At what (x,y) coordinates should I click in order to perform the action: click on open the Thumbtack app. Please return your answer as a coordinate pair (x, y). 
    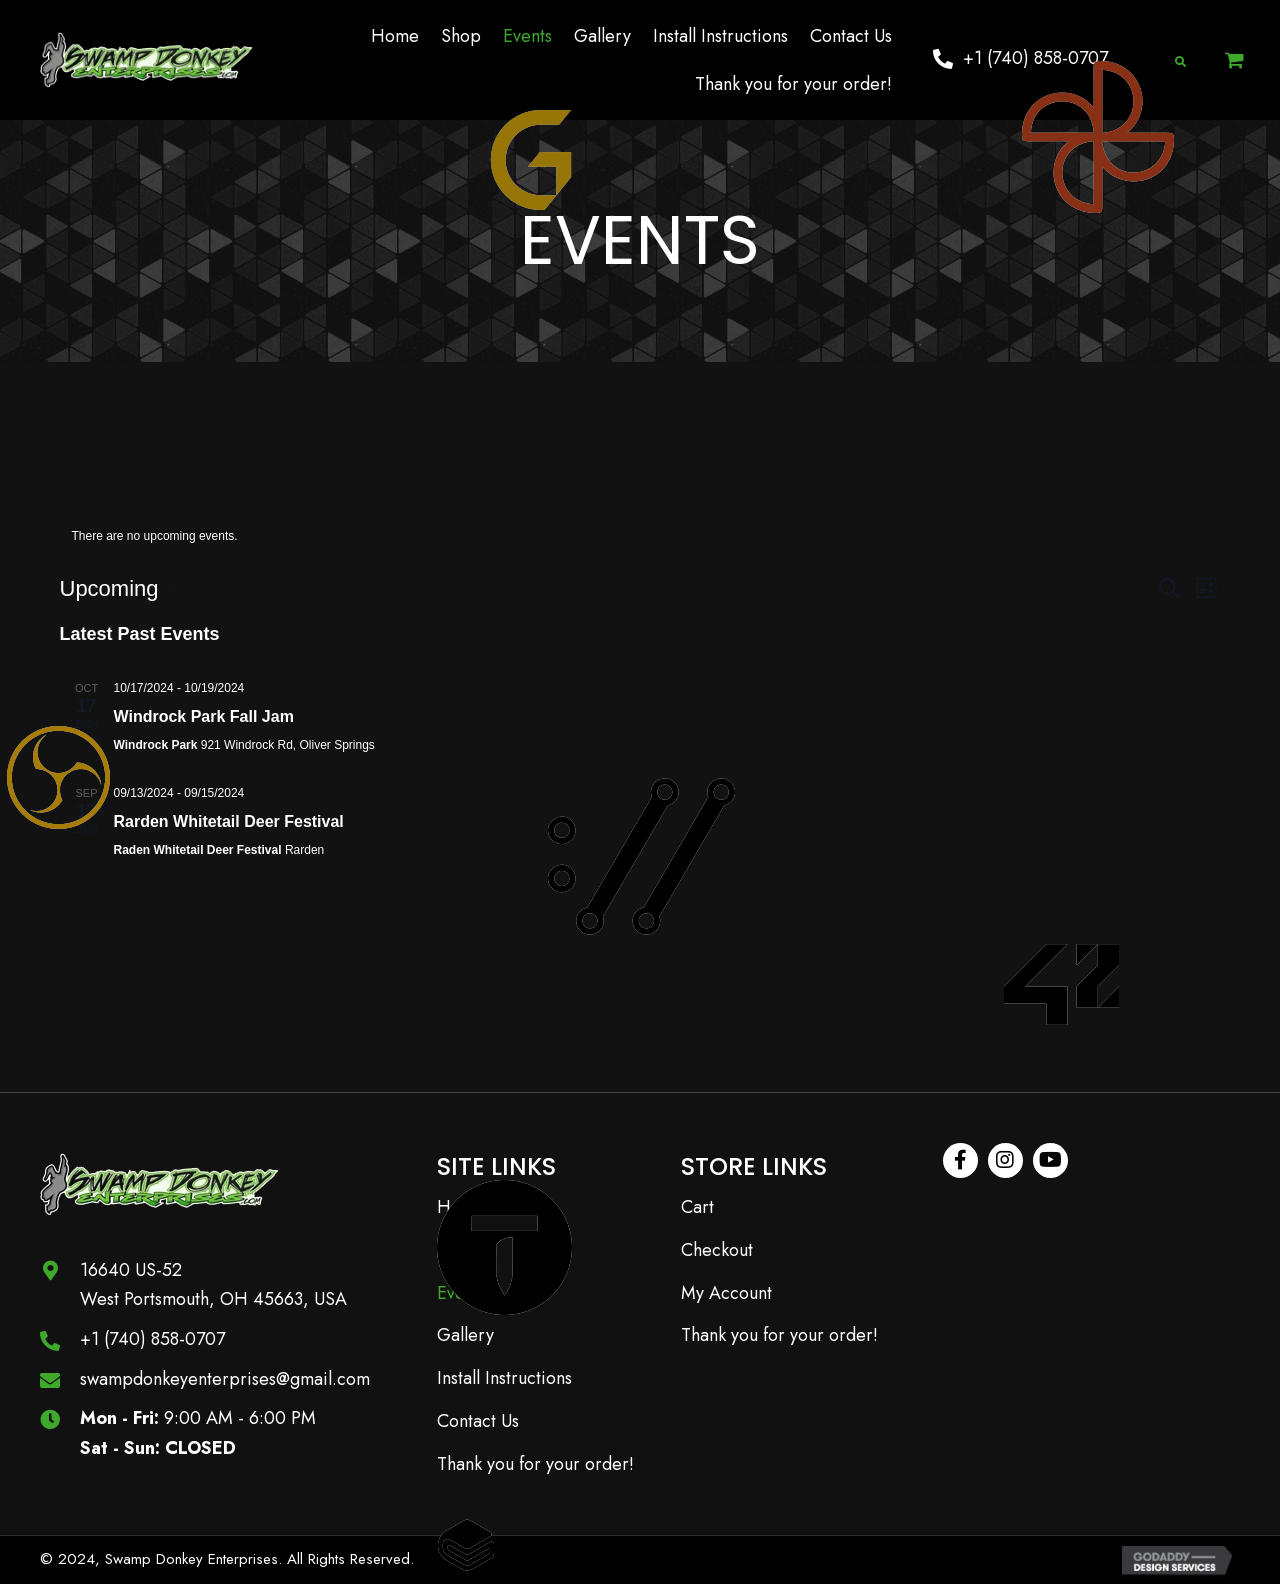
    Looking at the image, I should click on (504, 1247).